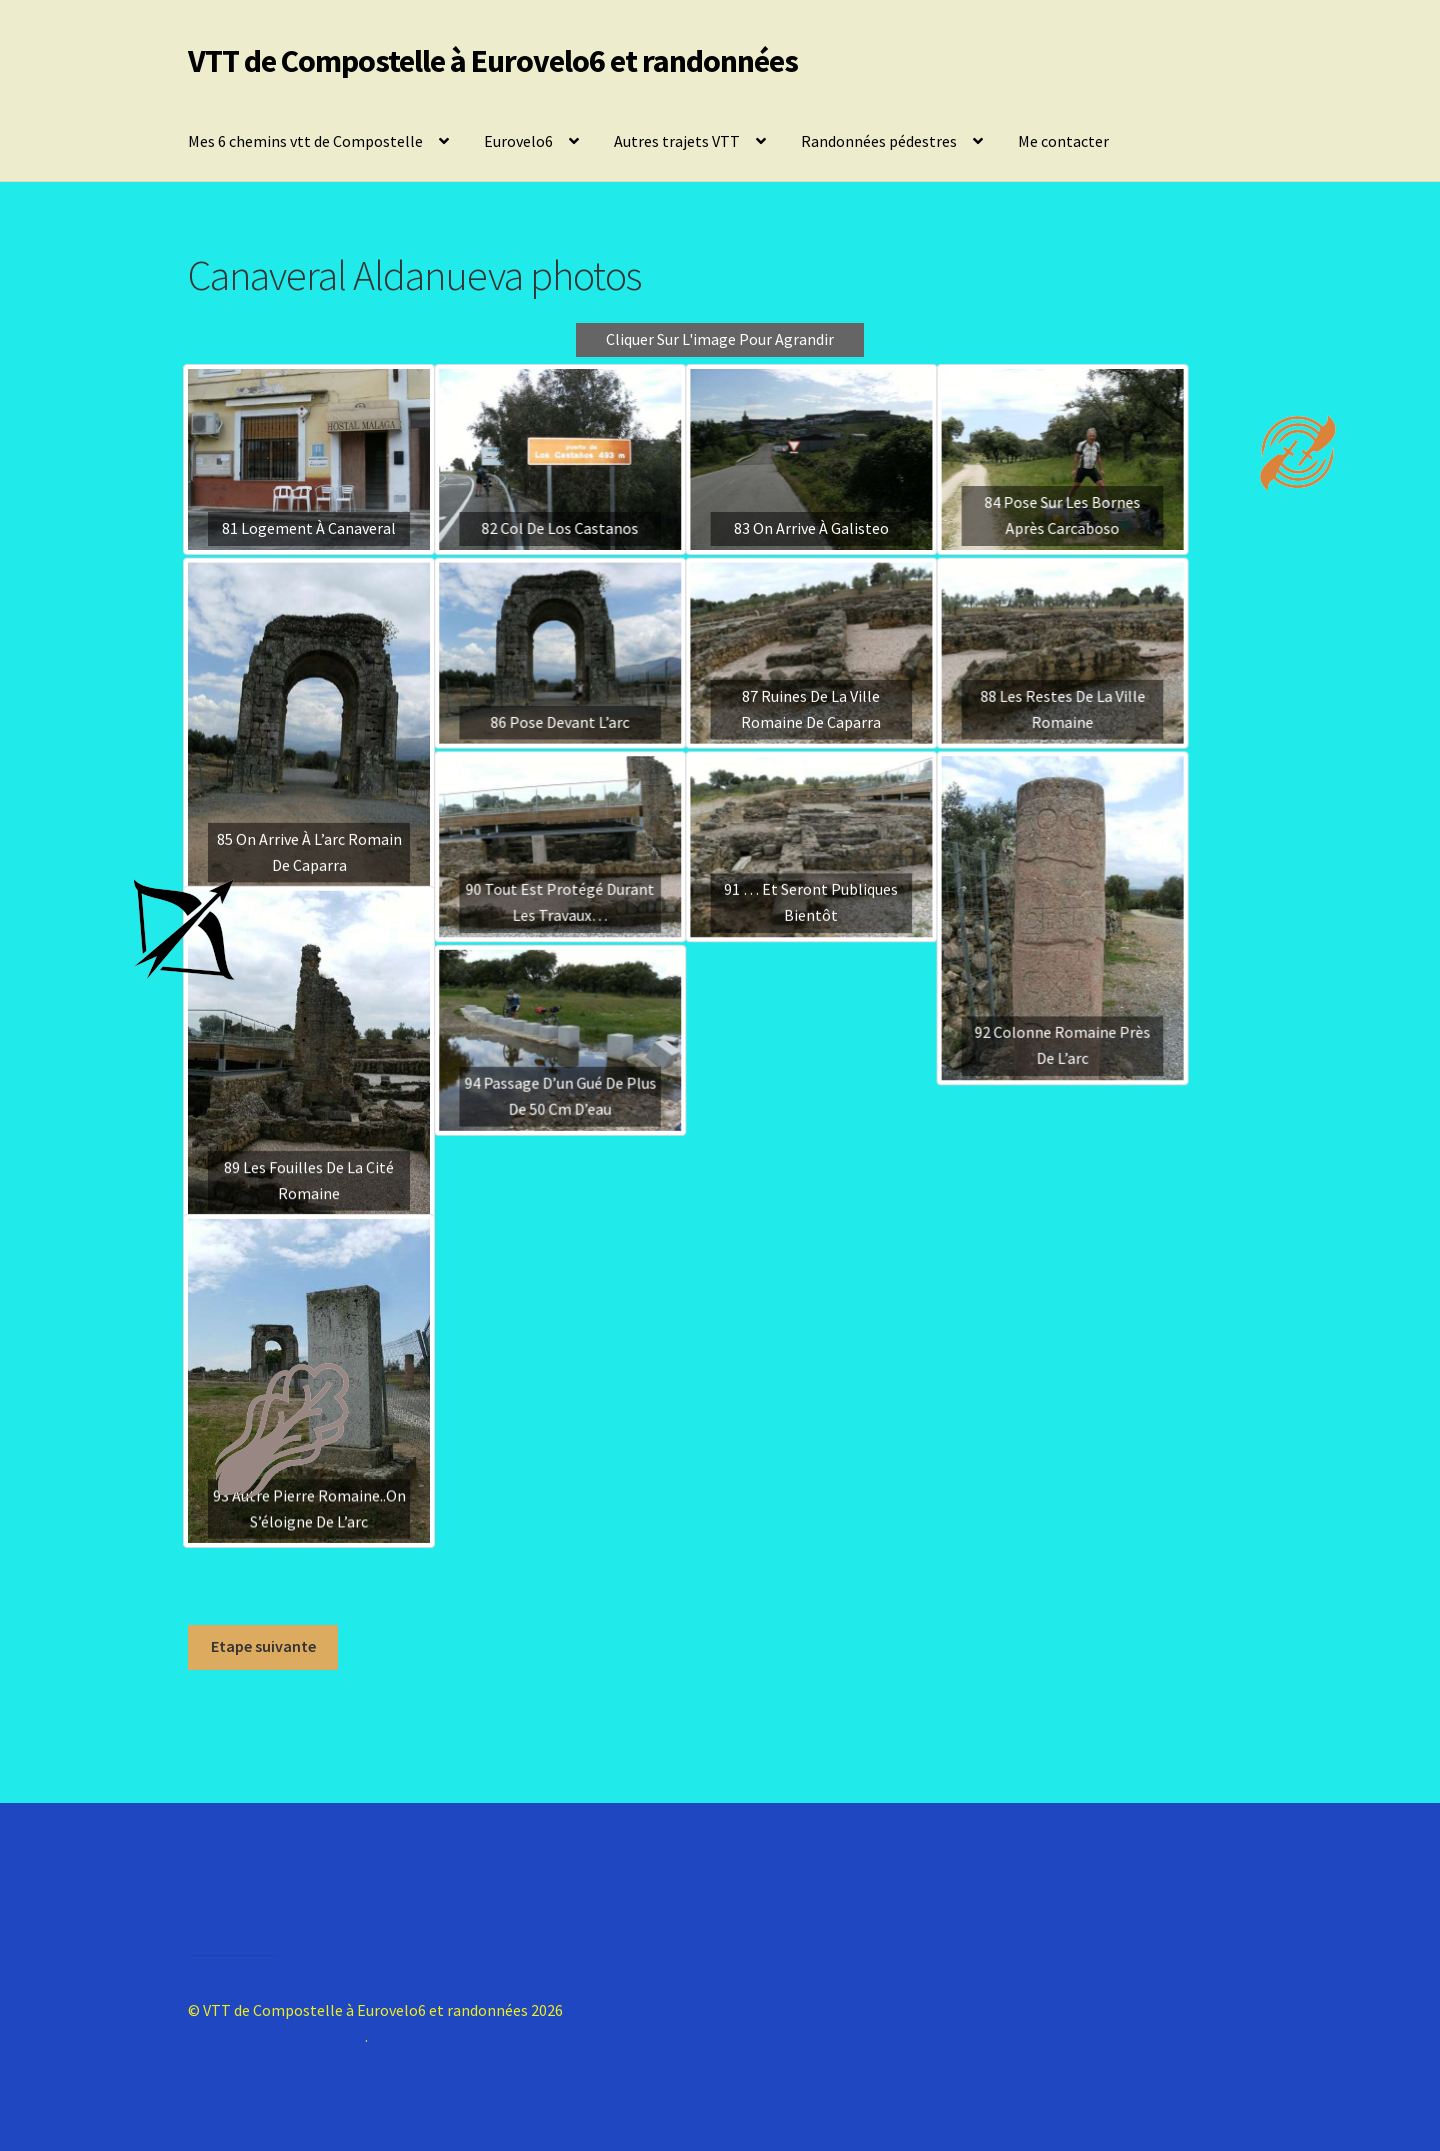 This screenshot has width=1440, height=2151. Describe the element at coordinates (184, 929) in the screenshot. I see `archery or ranged attack skill` at that location.